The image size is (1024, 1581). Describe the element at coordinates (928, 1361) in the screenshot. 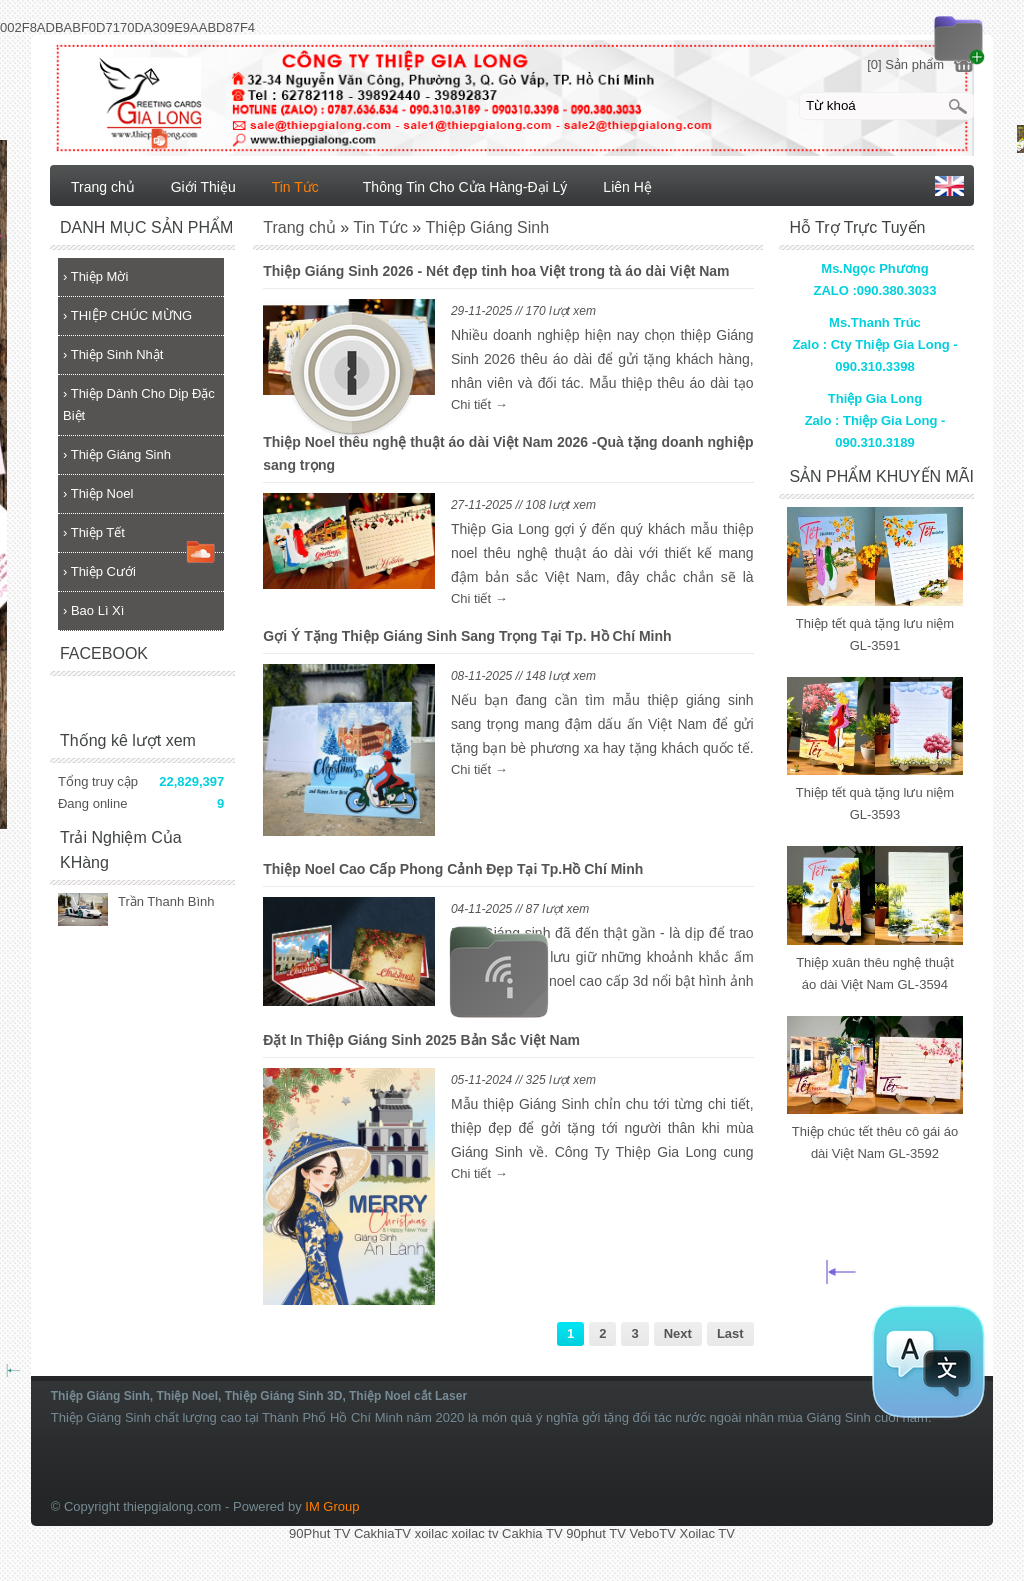

I see `open the translate app` at that location.